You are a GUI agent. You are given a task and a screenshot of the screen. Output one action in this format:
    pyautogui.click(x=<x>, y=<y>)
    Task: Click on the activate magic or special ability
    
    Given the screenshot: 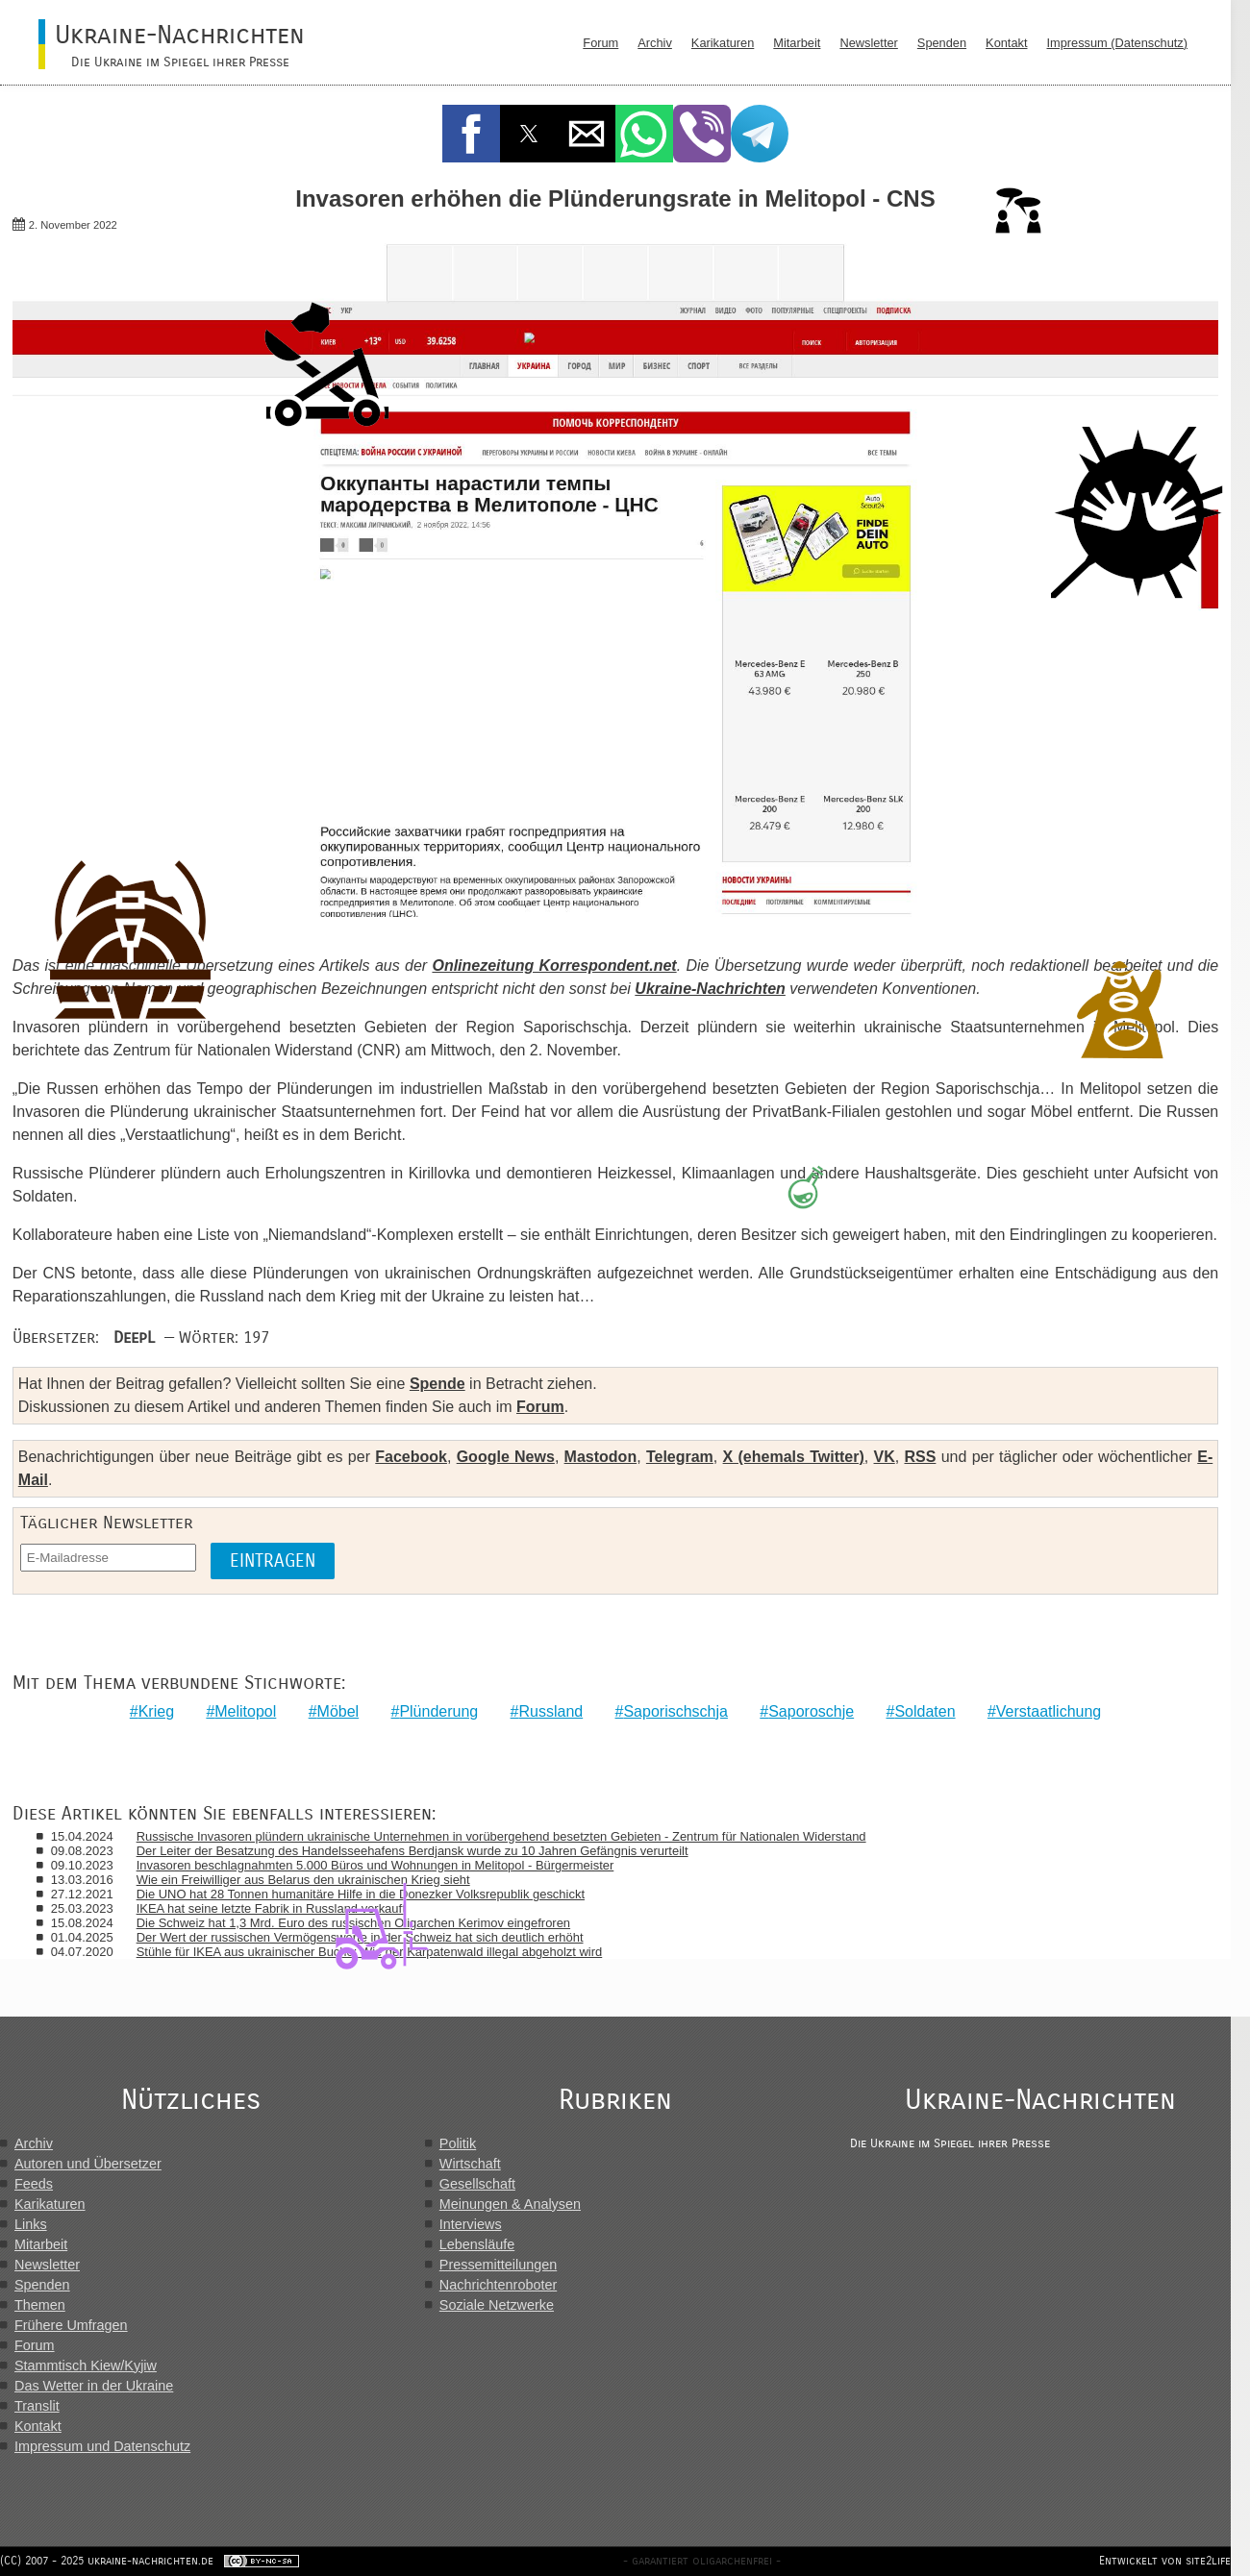 What is the action you would take?
    pyautogui.click(x=1137, y=512)
    